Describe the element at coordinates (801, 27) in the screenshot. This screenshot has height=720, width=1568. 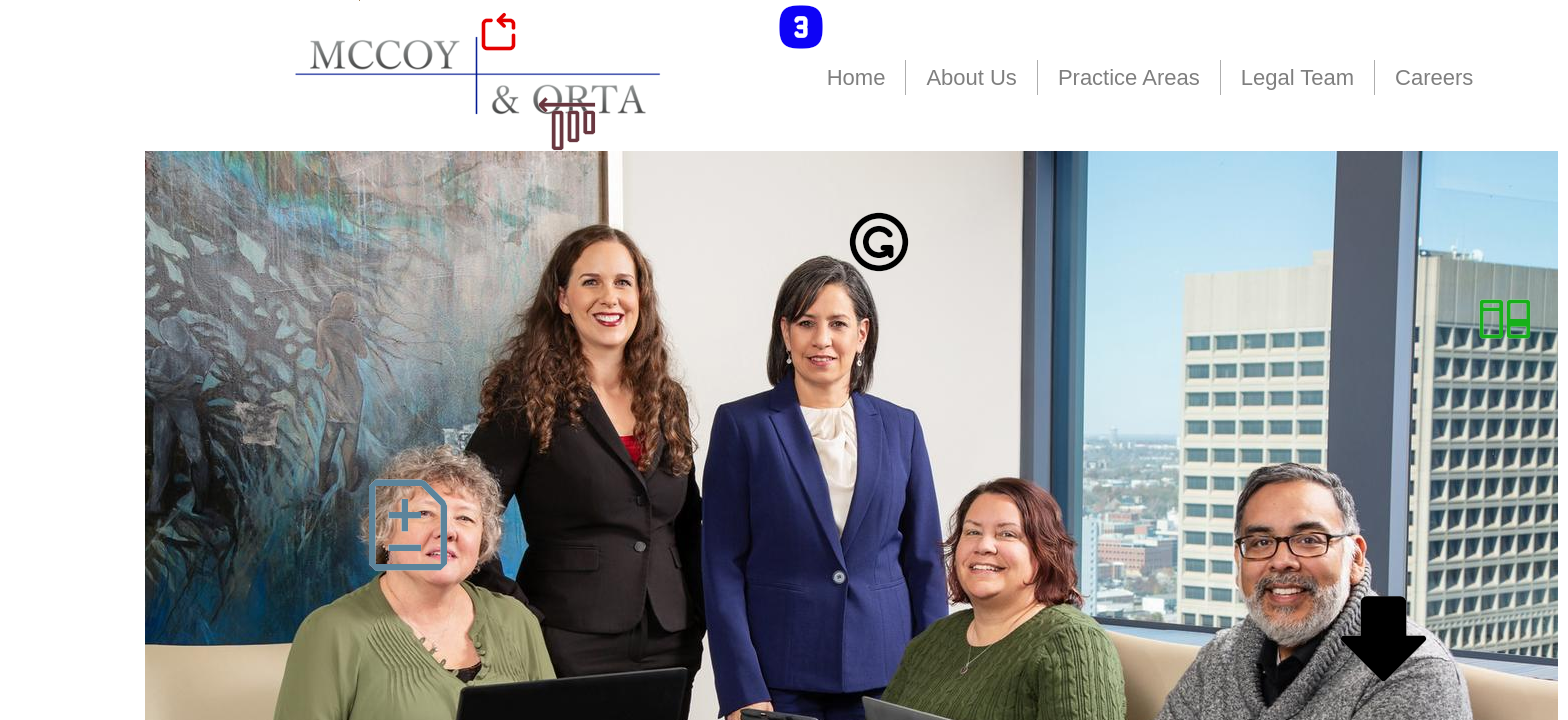
I see `indicates step 3 in a multi-step process` at that location.